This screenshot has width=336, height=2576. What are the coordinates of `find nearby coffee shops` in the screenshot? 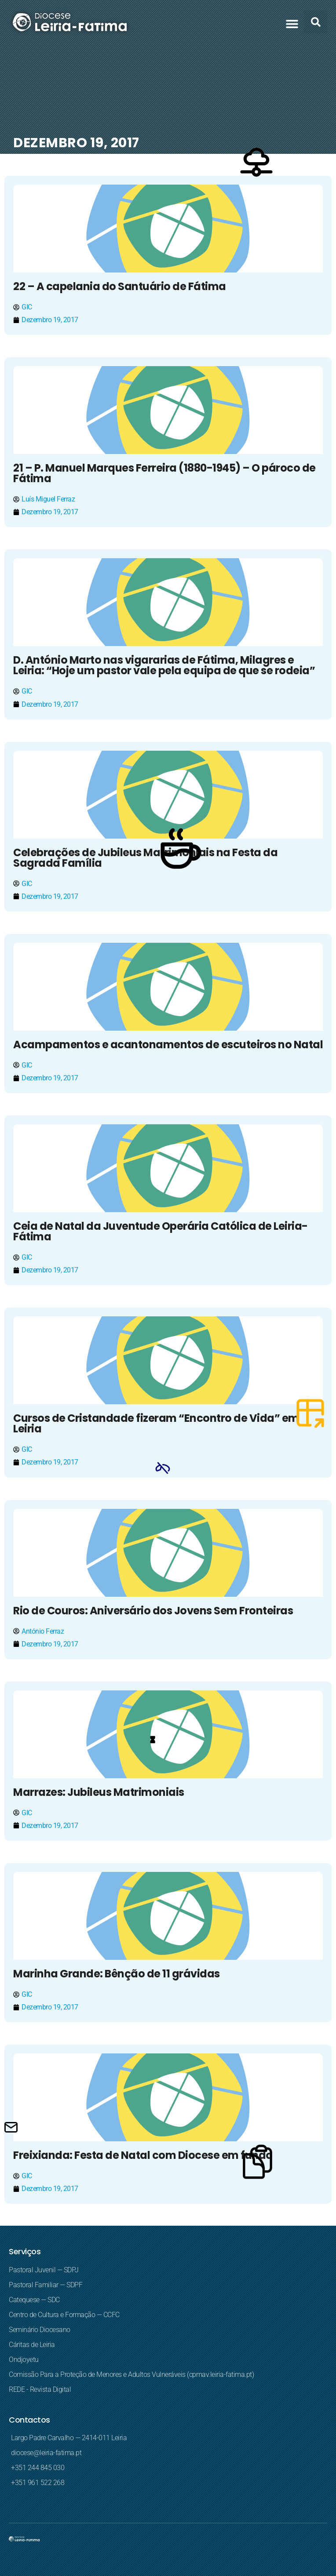 It's located at (181, 848).